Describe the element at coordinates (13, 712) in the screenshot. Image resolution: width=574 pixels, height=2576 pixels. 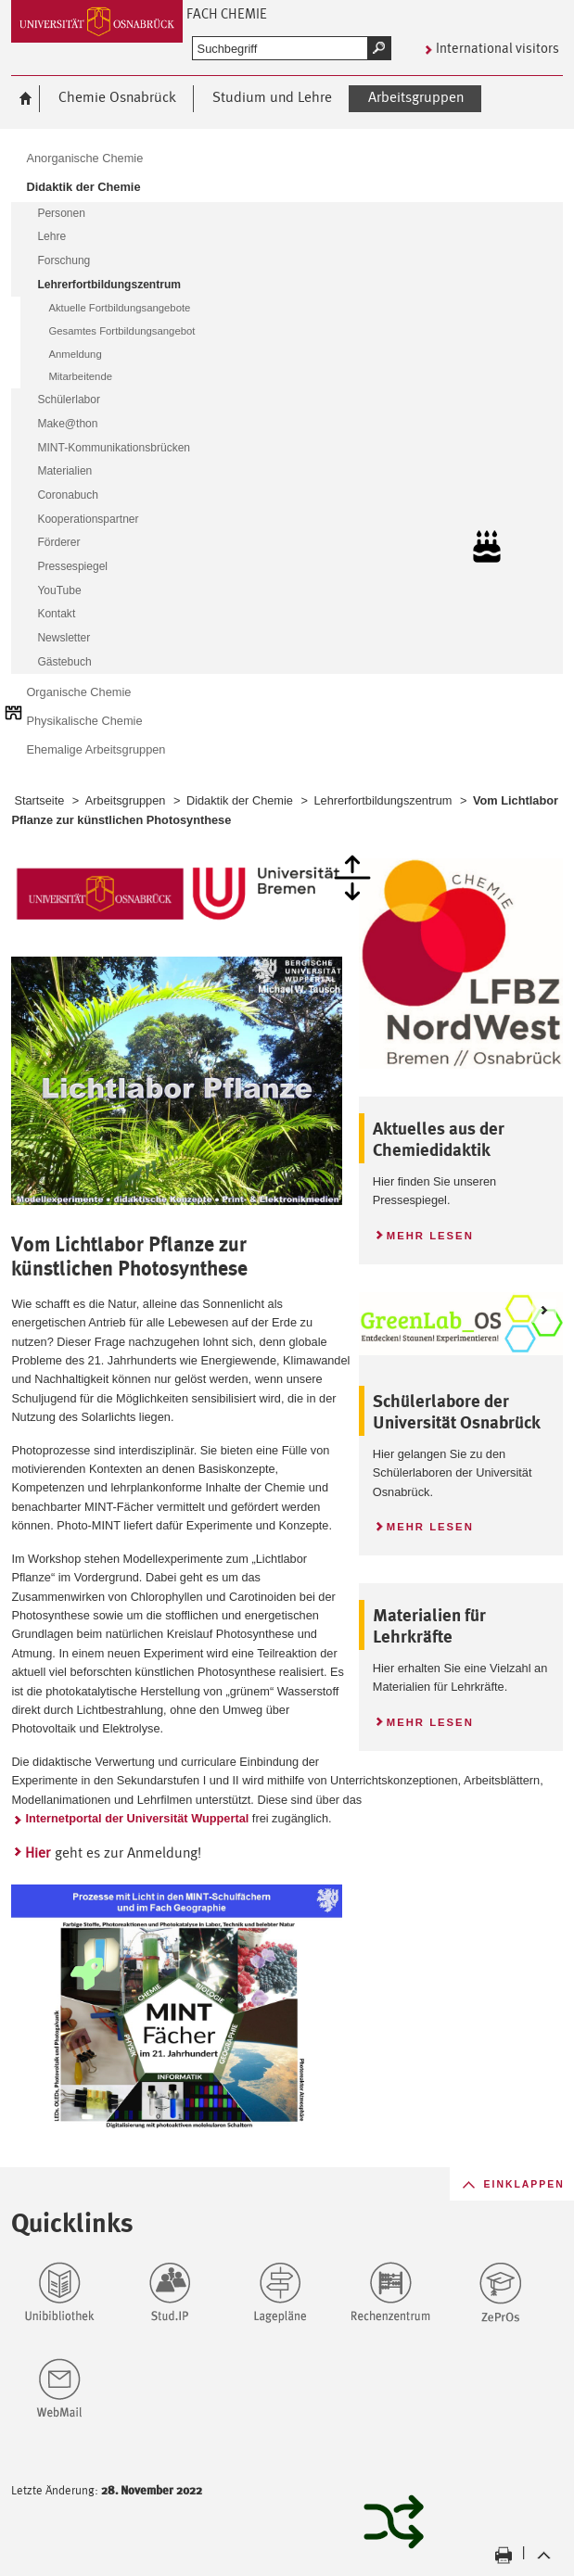
I see `access castle or fortress-themed content` at that location.